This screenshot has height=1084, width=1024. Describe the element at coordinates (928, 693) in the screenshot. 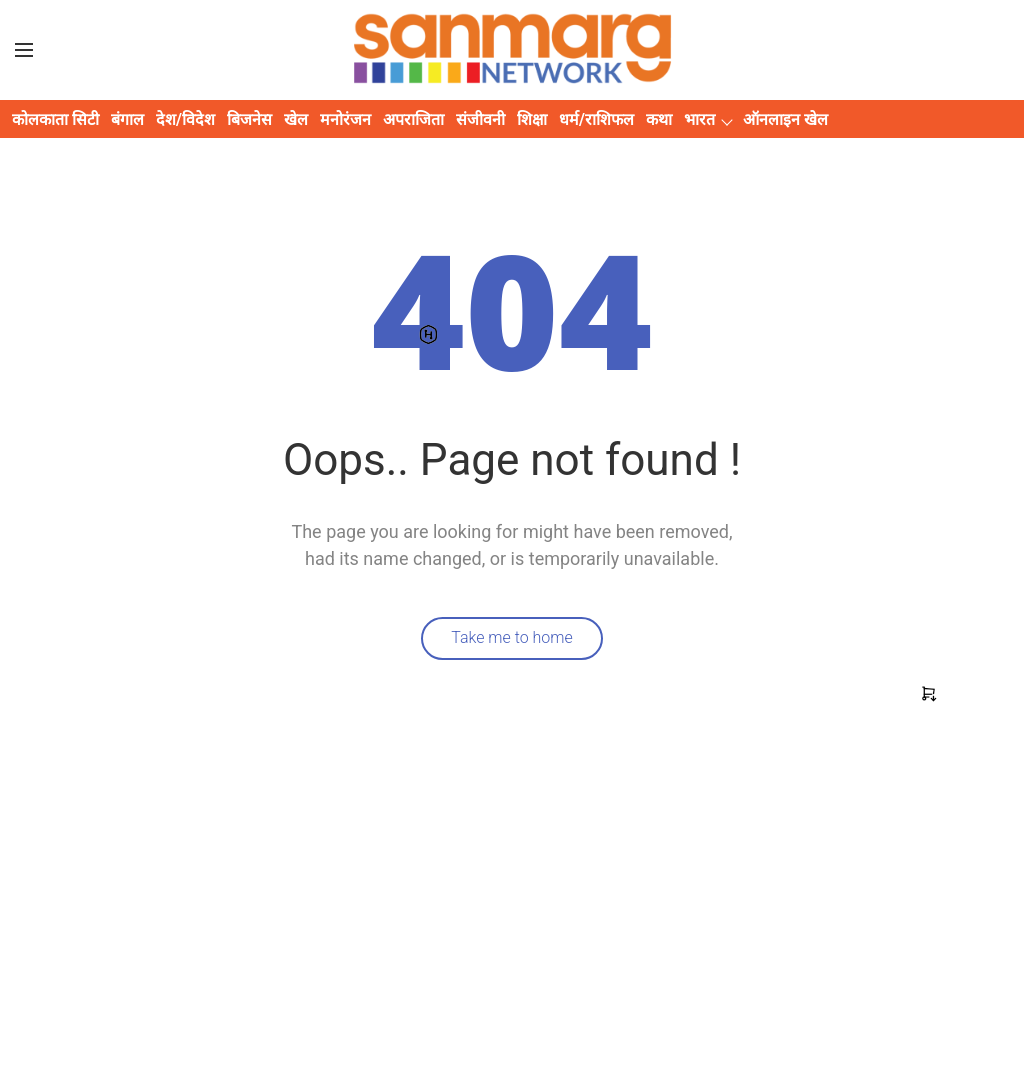

I see `download or export shopping cart contents` at that location.